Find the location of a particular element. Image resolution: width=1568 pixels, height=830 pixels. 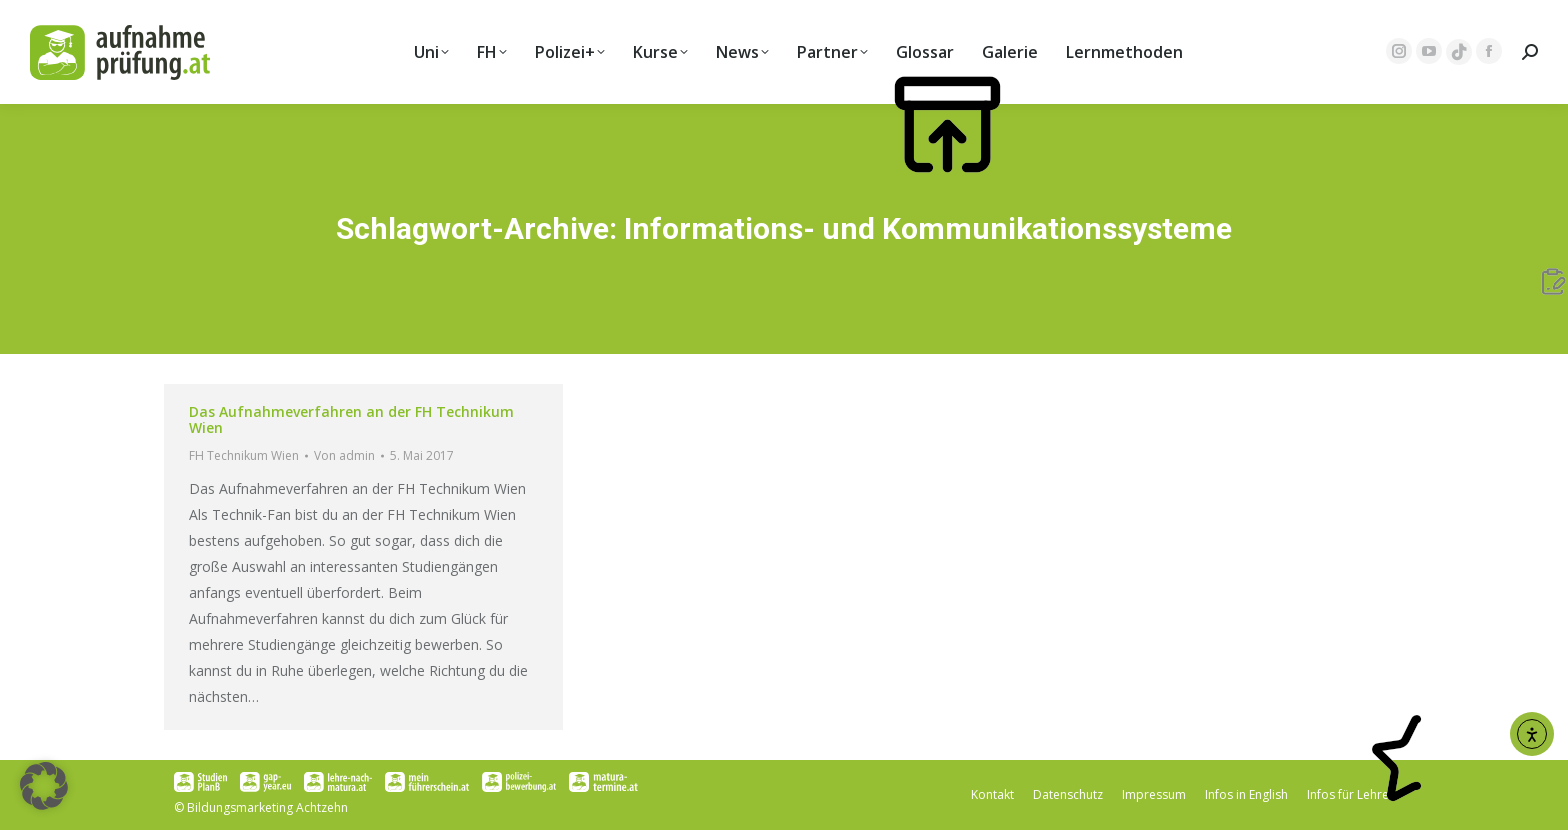

edit or fill out a form is located at coordinates (1552, 281).